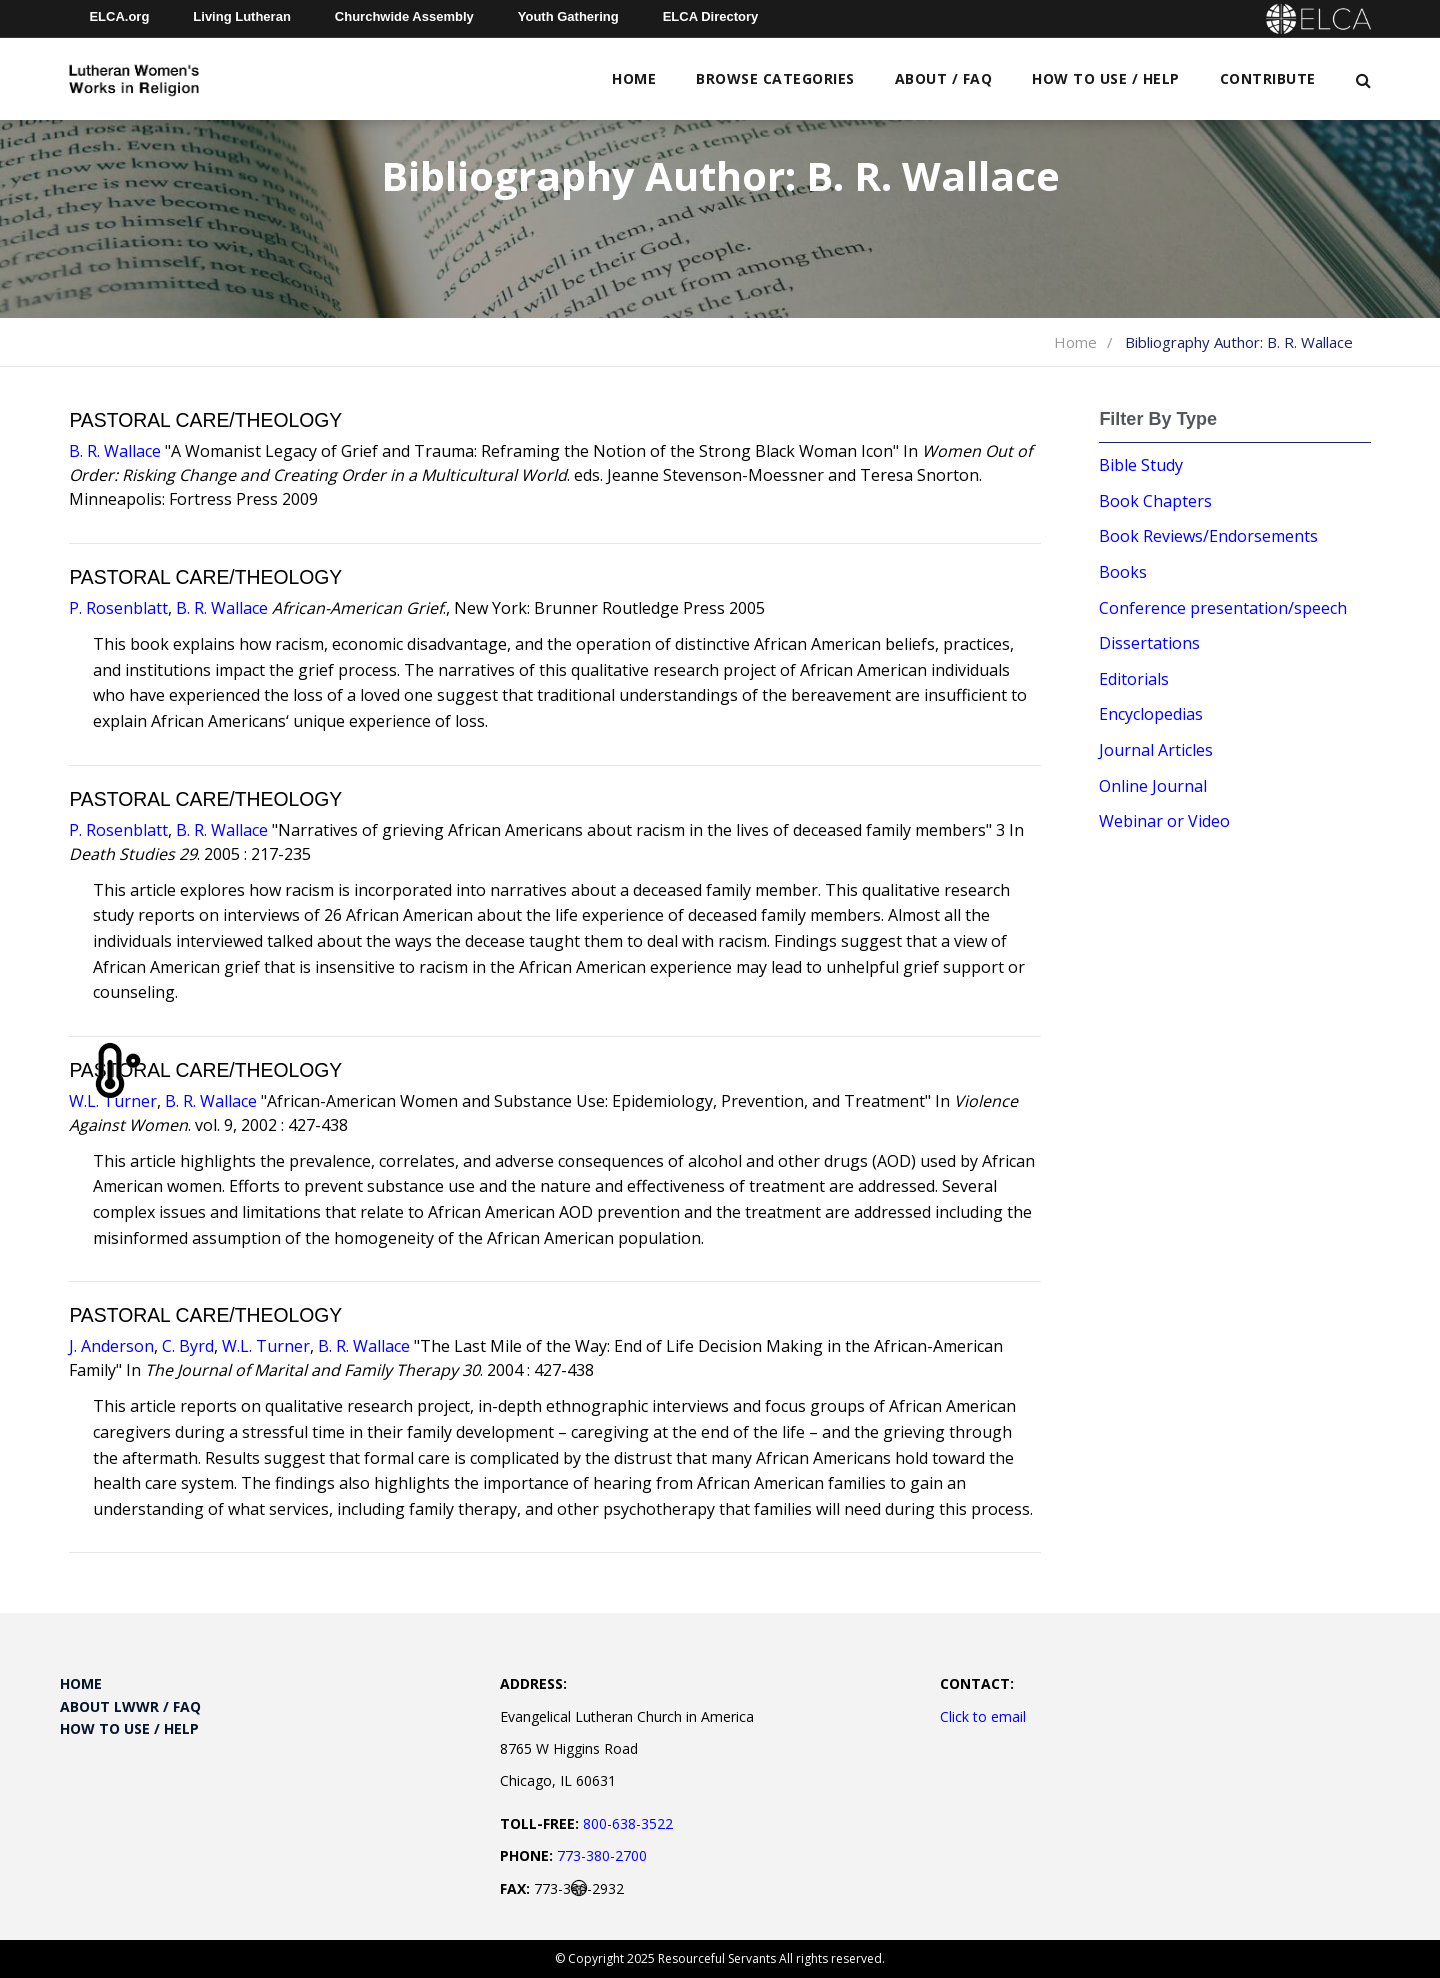 The height and width of the screenshot is (1978, 1440). I want to click on access driving or navigation mode, so click(579, 1888).